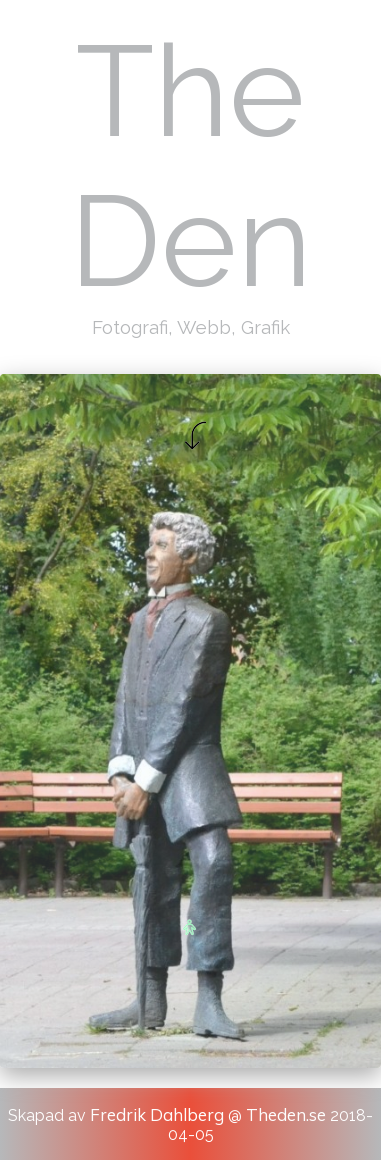 This screenshot has height=1160, width=381. Describe the element at coordinates (189, 927) in the screenshot. I see `access your profile or account` at that location.